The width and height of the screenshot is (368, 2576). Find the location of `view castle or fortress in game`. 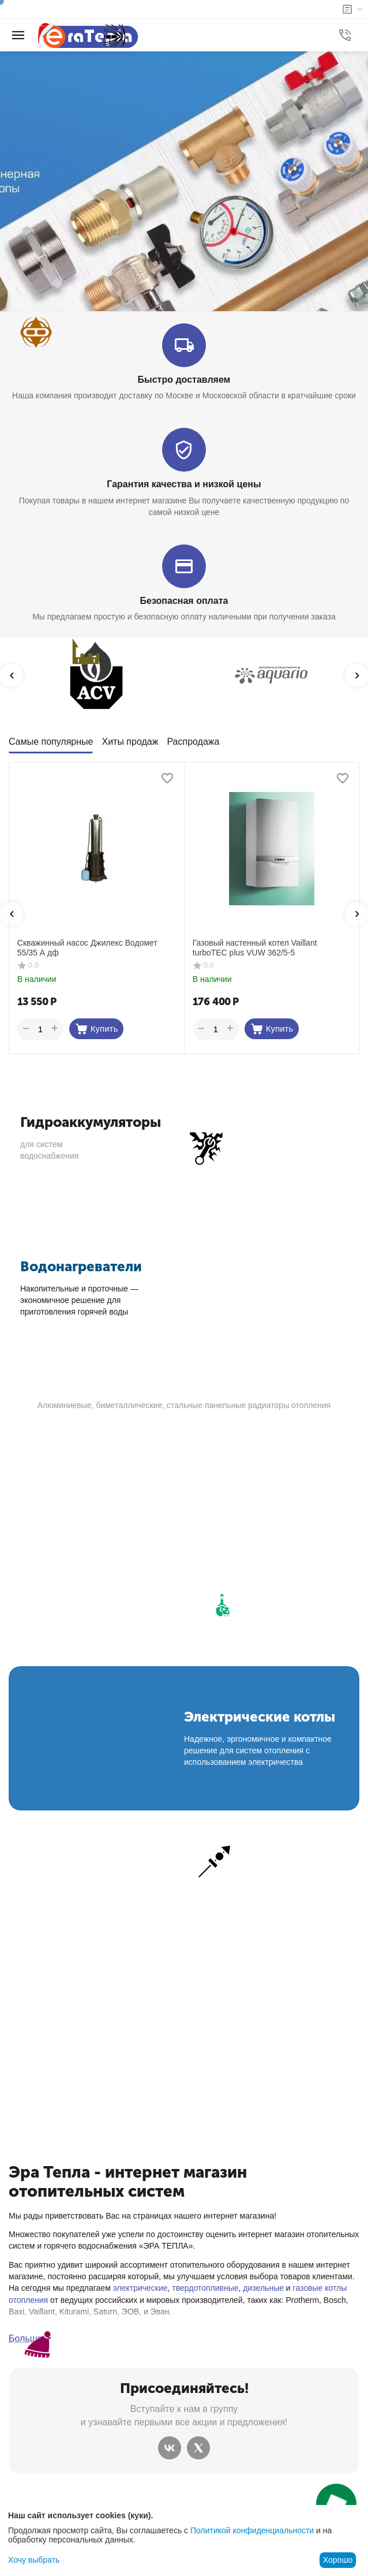

view castle or fortress in game is located at coordinates (85, 651).